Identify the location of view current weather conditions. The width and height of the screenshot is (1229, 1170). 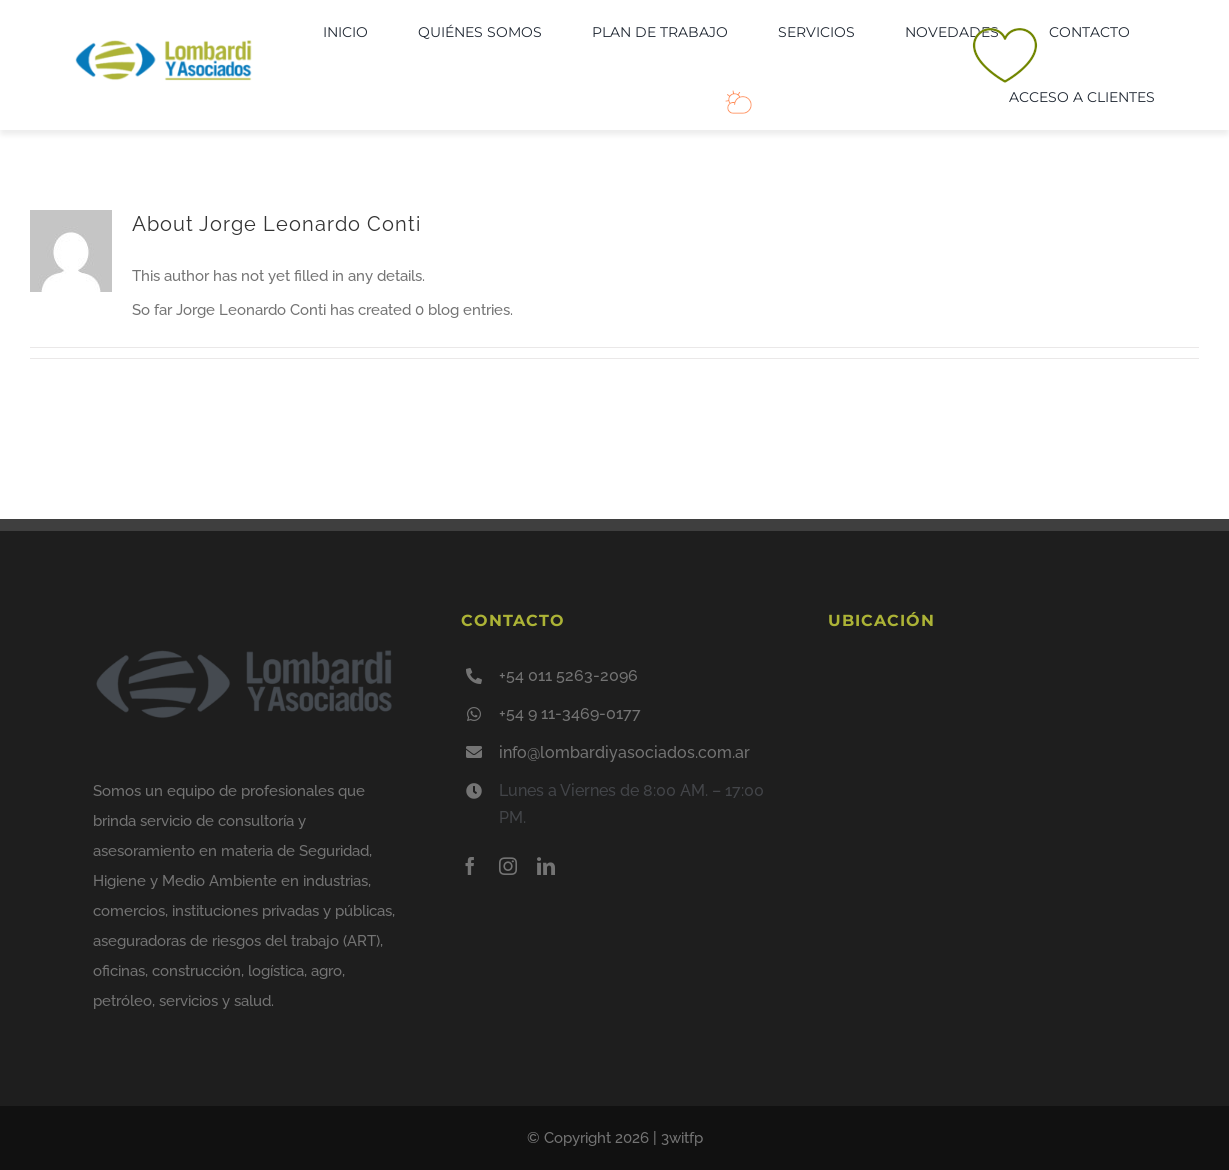
(738, 102).